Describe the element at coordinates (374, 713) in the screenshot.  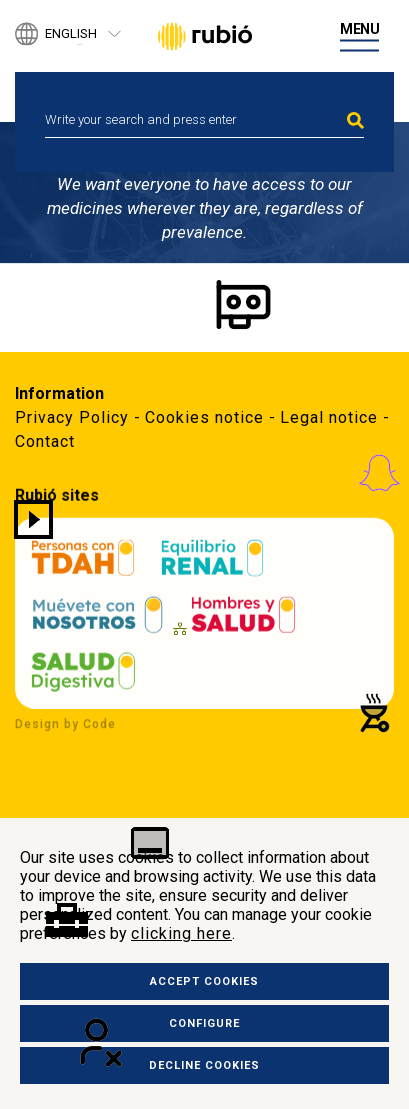
I see `access outdoor cooking or grilling recipes` at that location.